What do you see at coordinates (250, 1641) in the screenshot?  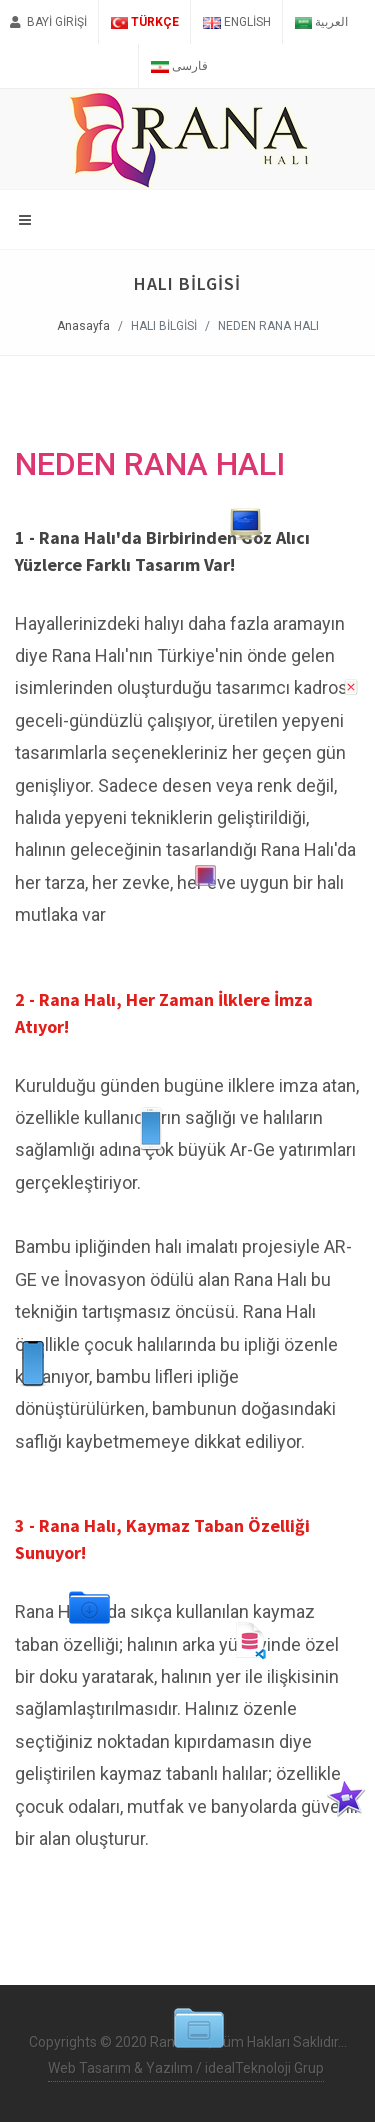 I see `open sql database file in Visual Studio Code` at bounding box center [250, 1641].